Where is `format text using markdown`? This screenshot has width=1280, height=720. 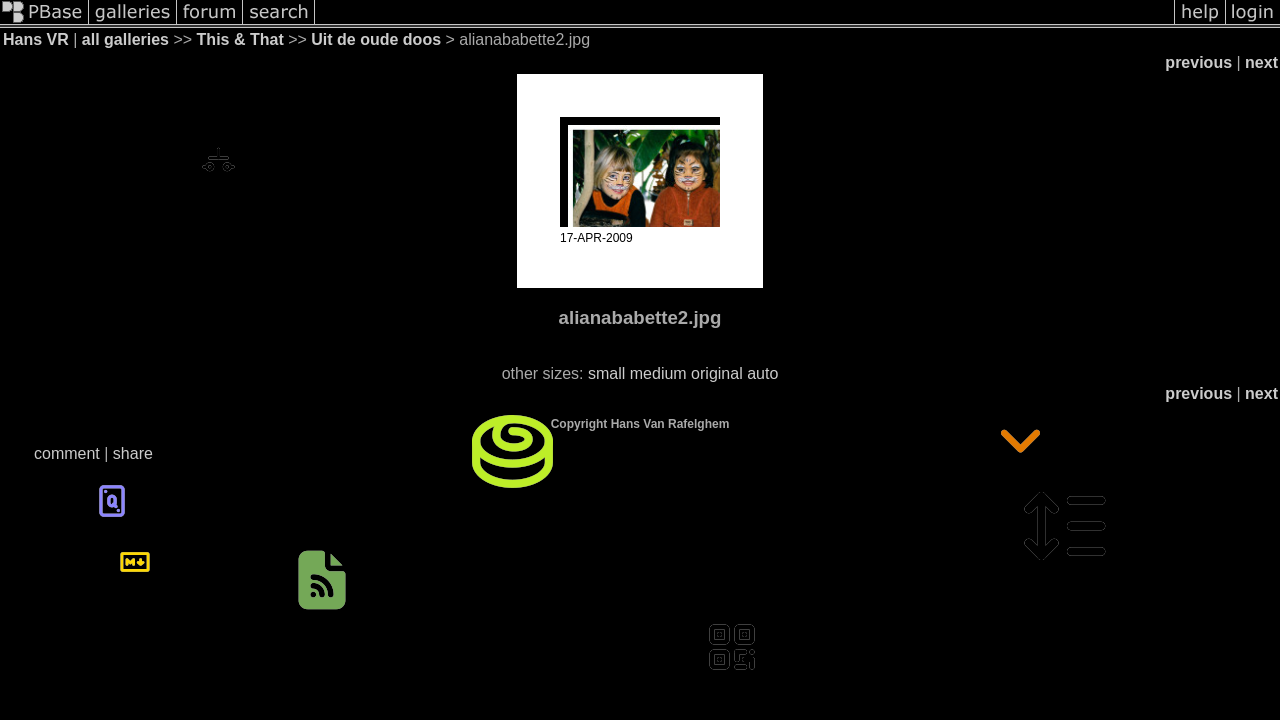
format text using markdown is located at coordinates (135, 562).